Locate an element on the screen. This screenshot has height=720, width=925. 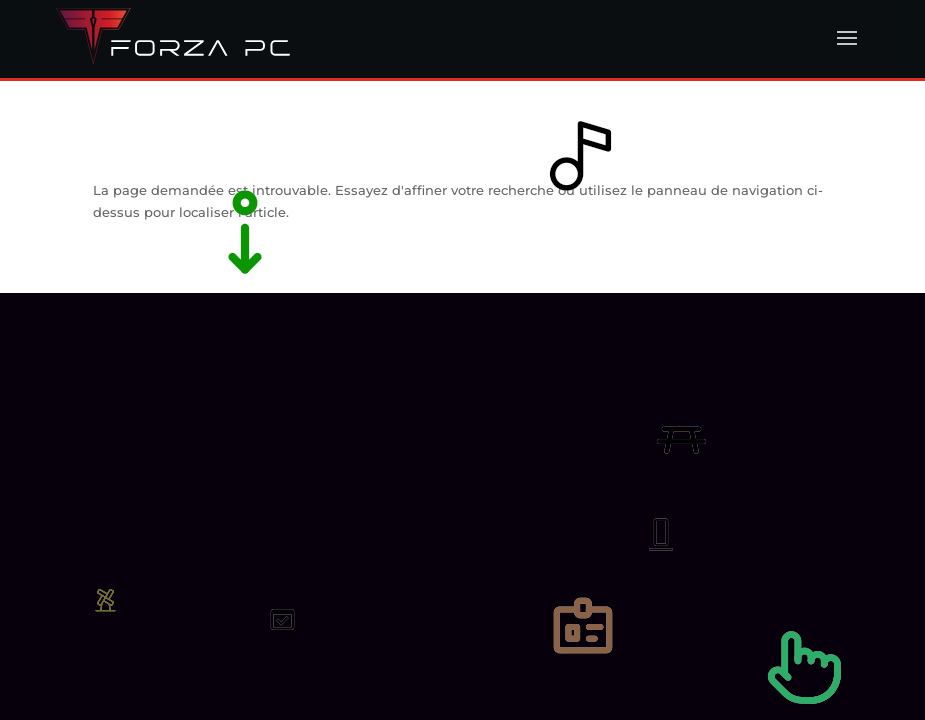
indicates renewable or wind energy options is located at coordinates (105, 600).